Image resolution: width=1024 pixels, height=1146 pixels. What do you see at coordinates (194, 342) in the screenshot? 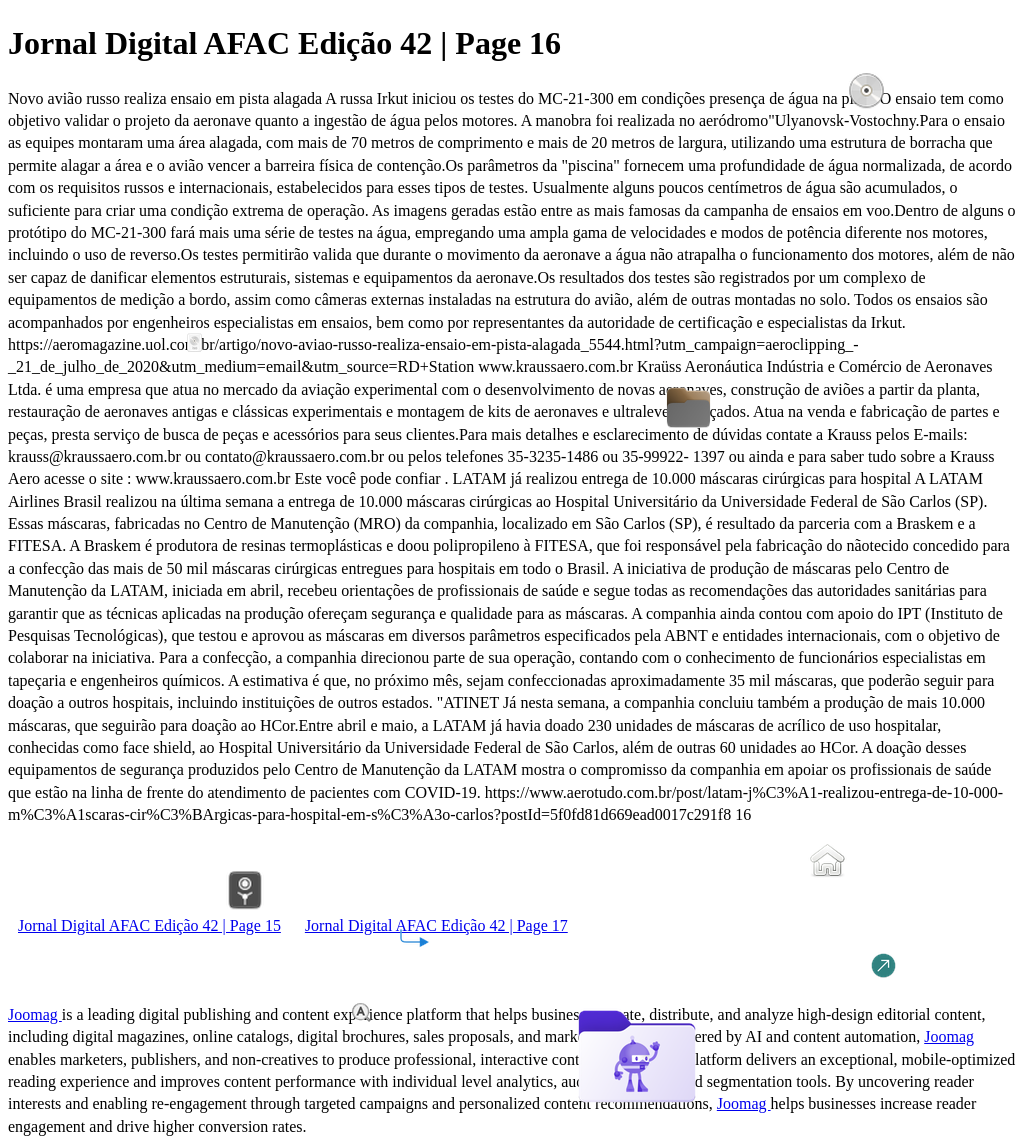
I see `indicates a CD/DVD disc image file (.iso)` at bounding box center [194, 342].